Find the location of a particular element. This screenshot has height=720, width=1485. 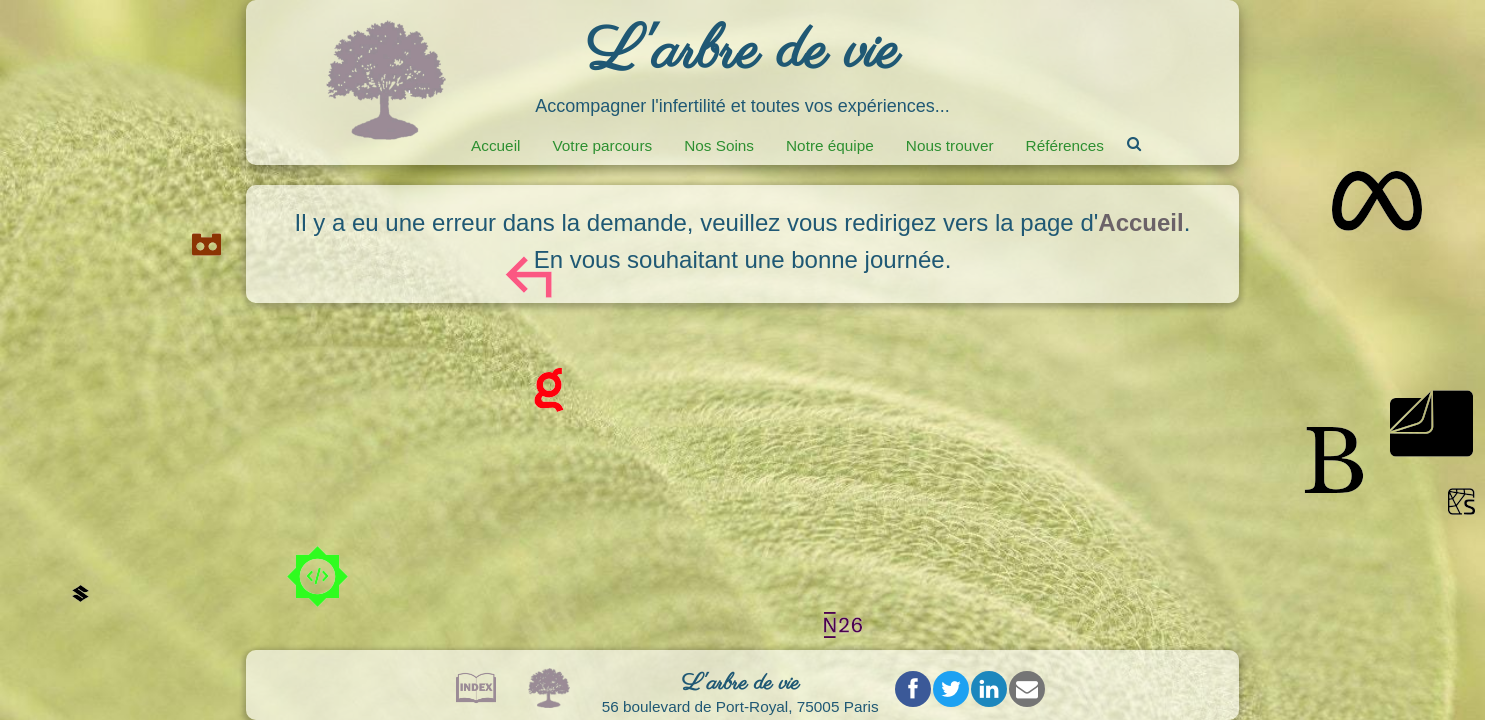

visit the Spyderide website or app is located at coordinates (1461, 501).